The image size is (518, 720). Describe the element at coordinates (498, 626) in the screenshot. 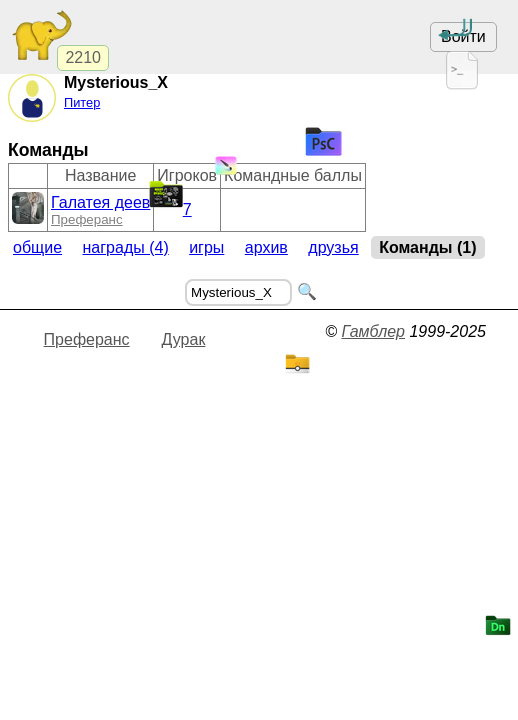

I see `open folder containing Adobe Dimension project files` at that location.